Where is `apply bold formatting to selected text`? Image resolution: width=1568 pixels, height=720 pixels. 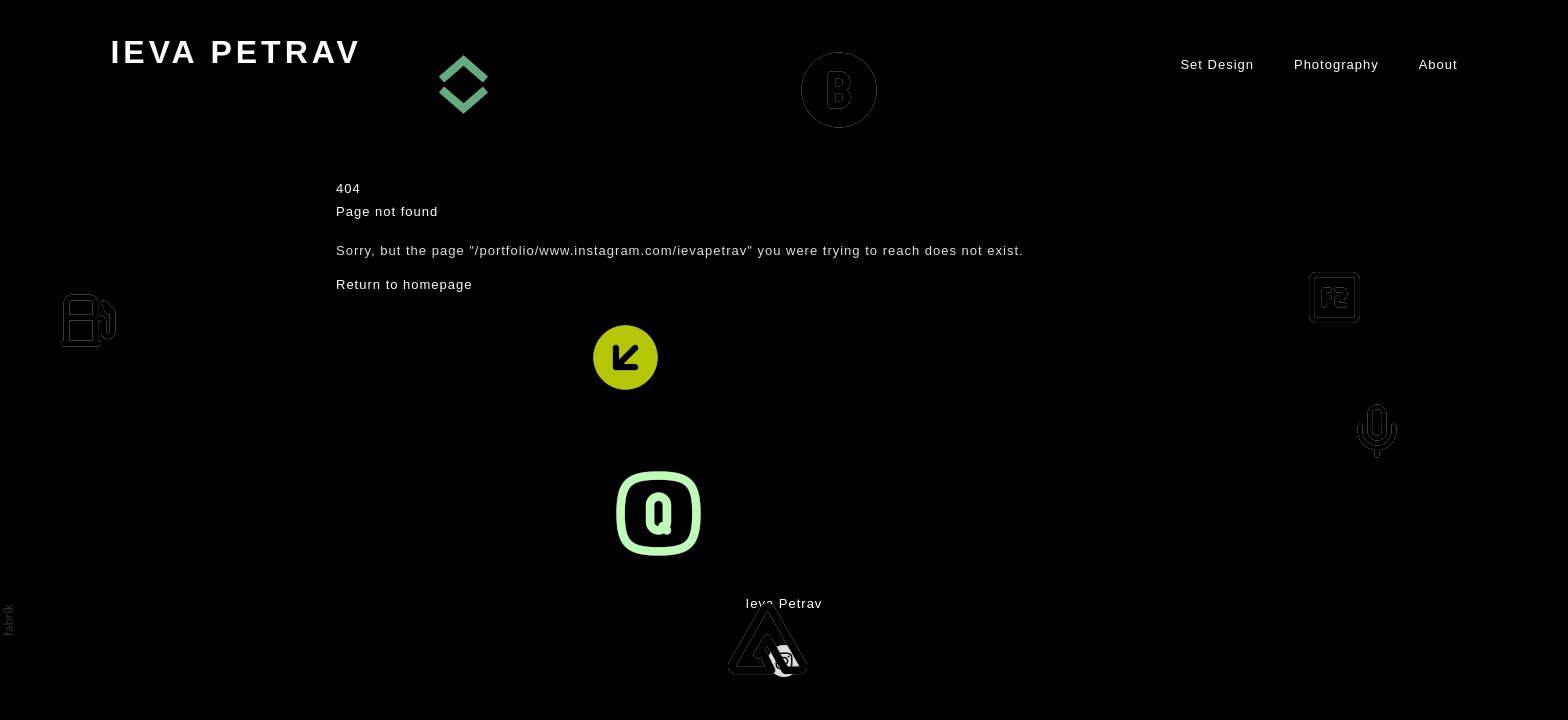
apply bold formatting to selected text is located at coordinates (839, 90).